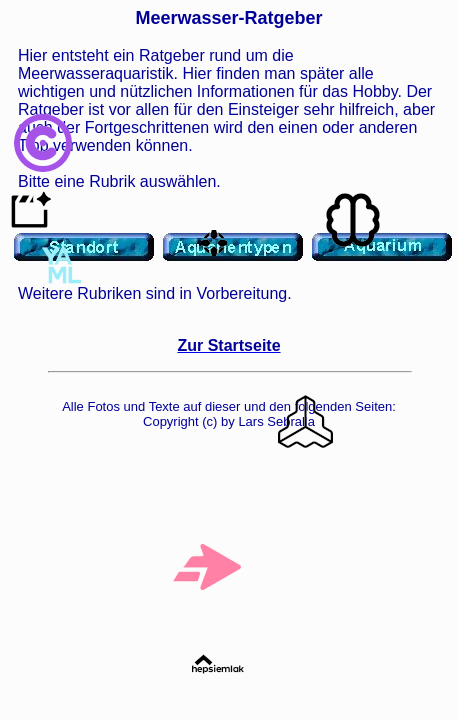 The image size is (458, 720). Describe the element at coordinates (29, 211) in the screenshot. I see `generate video content using AI` at that location.